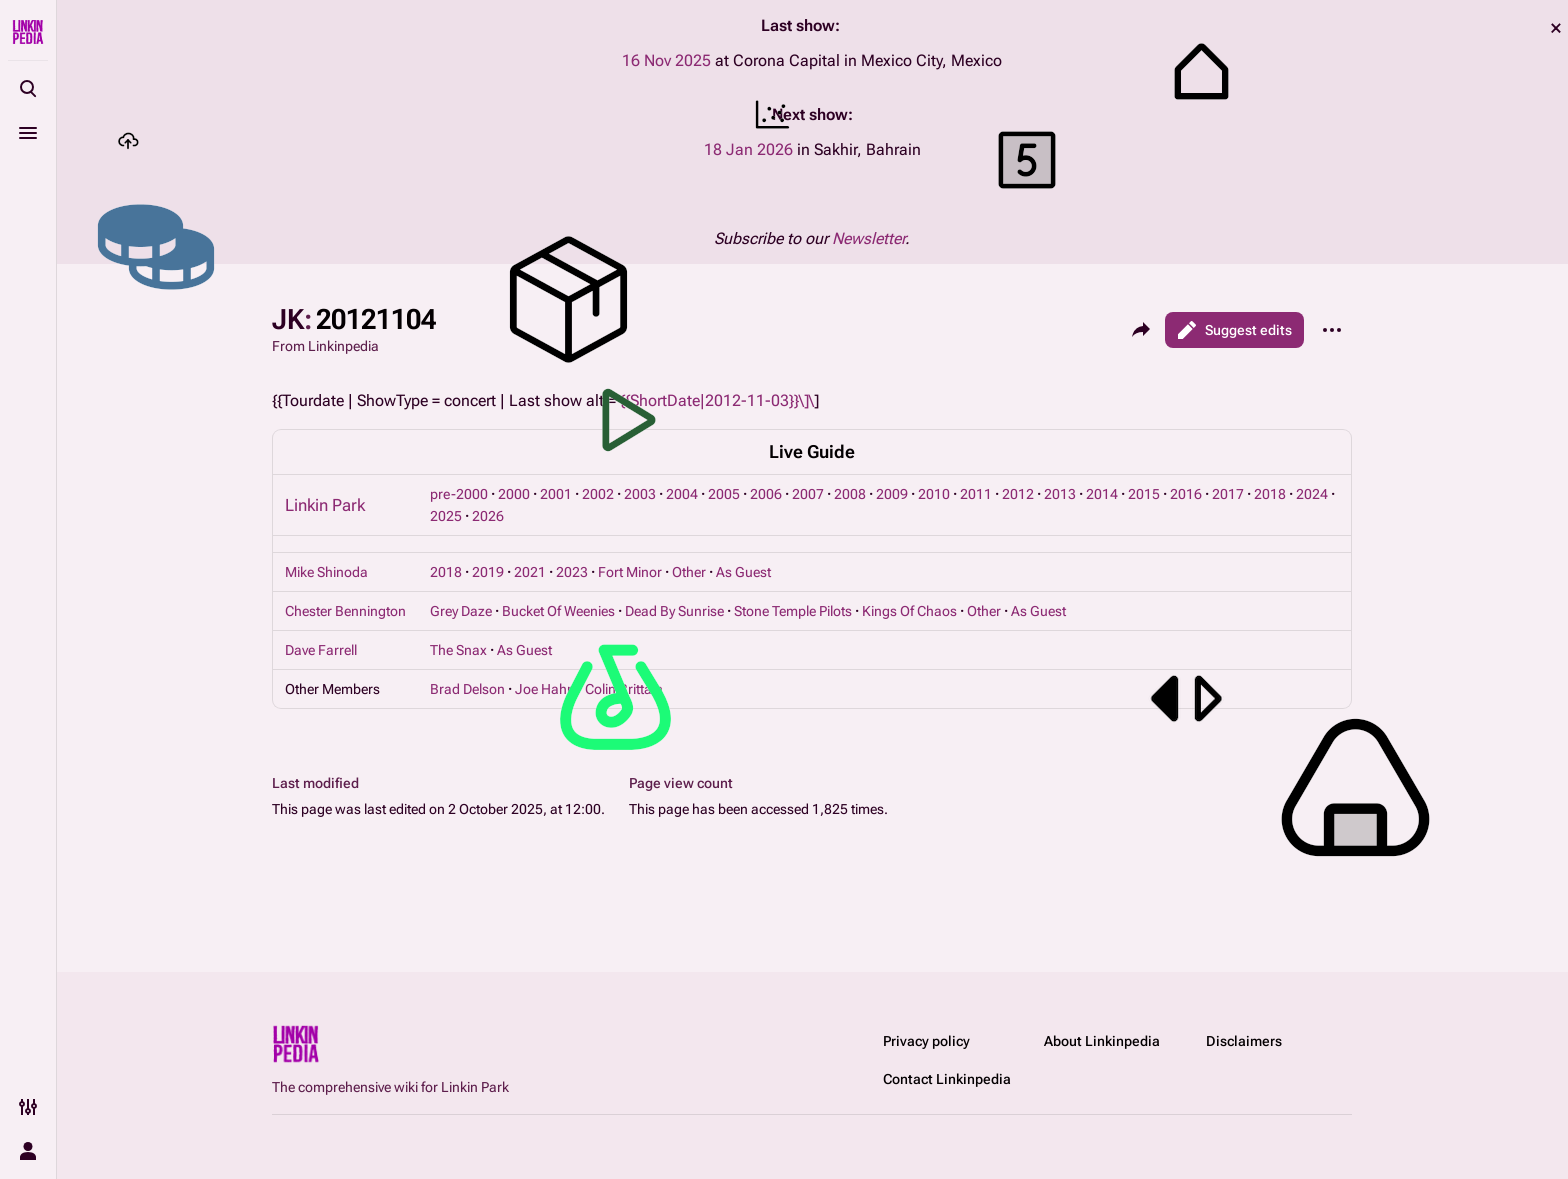 Image resolution: width=1568 pixels, height=1179 pixels. Describe the element at coordinates (622, 420) in the screenshot. I see `play media or start video` at that location.